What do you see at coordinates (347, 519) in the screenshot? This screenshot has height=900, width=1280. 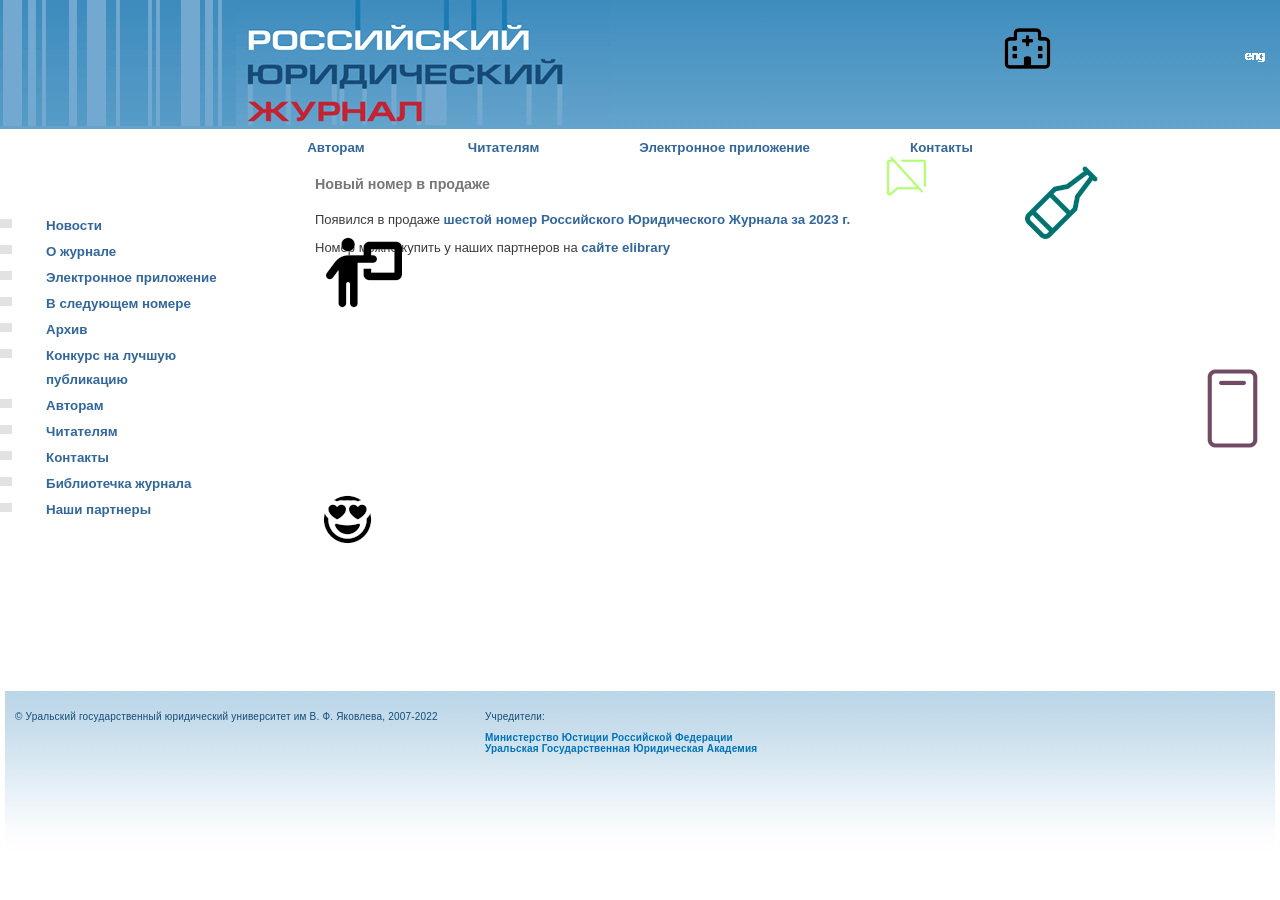 I see `react with love or adoration` at bounding box center [347, 519].